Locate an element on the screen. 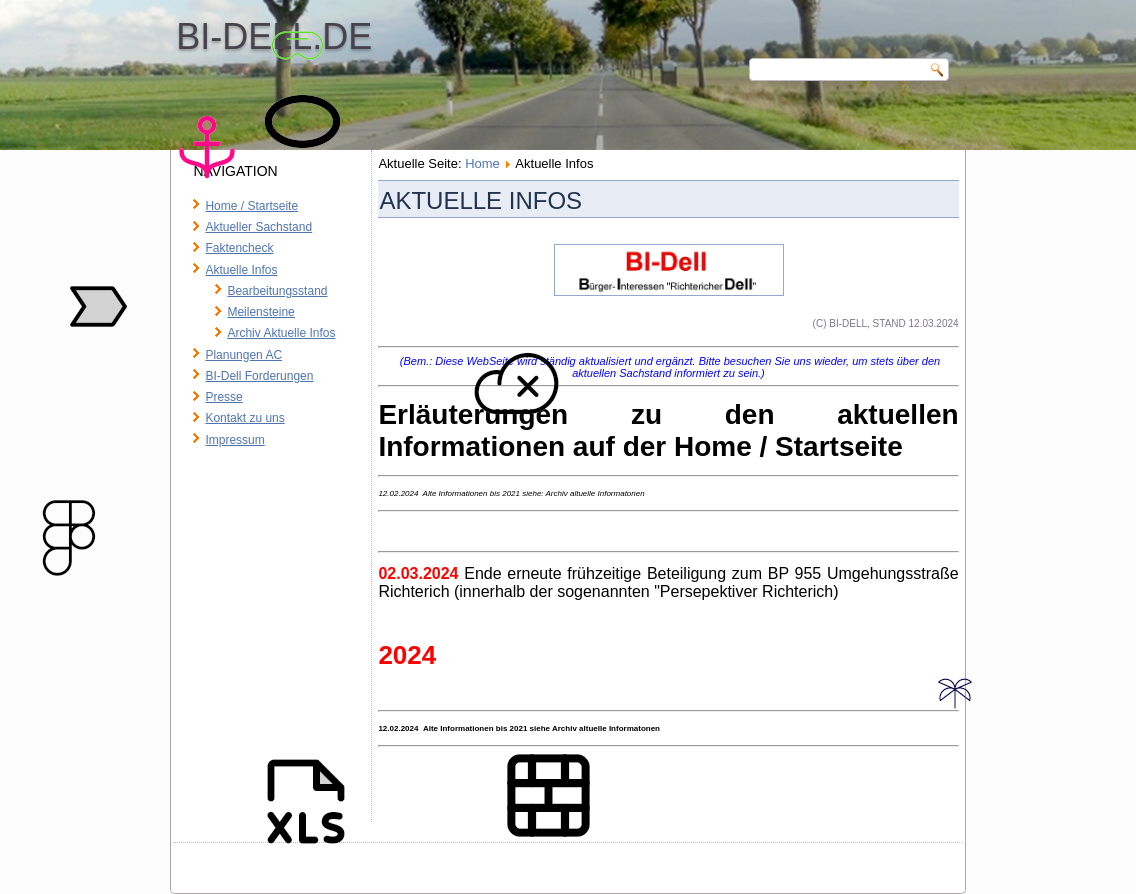  indicates a vertical oval or ellipse shape tool is located at coordinates (302, 121).